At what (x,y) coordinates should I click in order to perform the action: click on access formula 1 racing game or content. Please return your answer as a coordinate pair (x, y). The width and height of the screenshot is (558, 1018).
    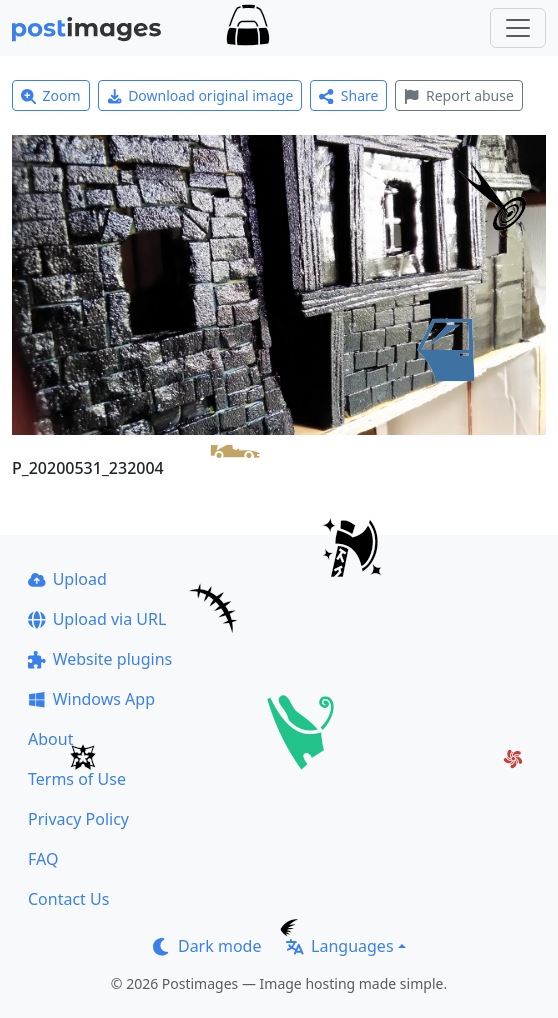
    Looking at the image, I should click on (235, 451).